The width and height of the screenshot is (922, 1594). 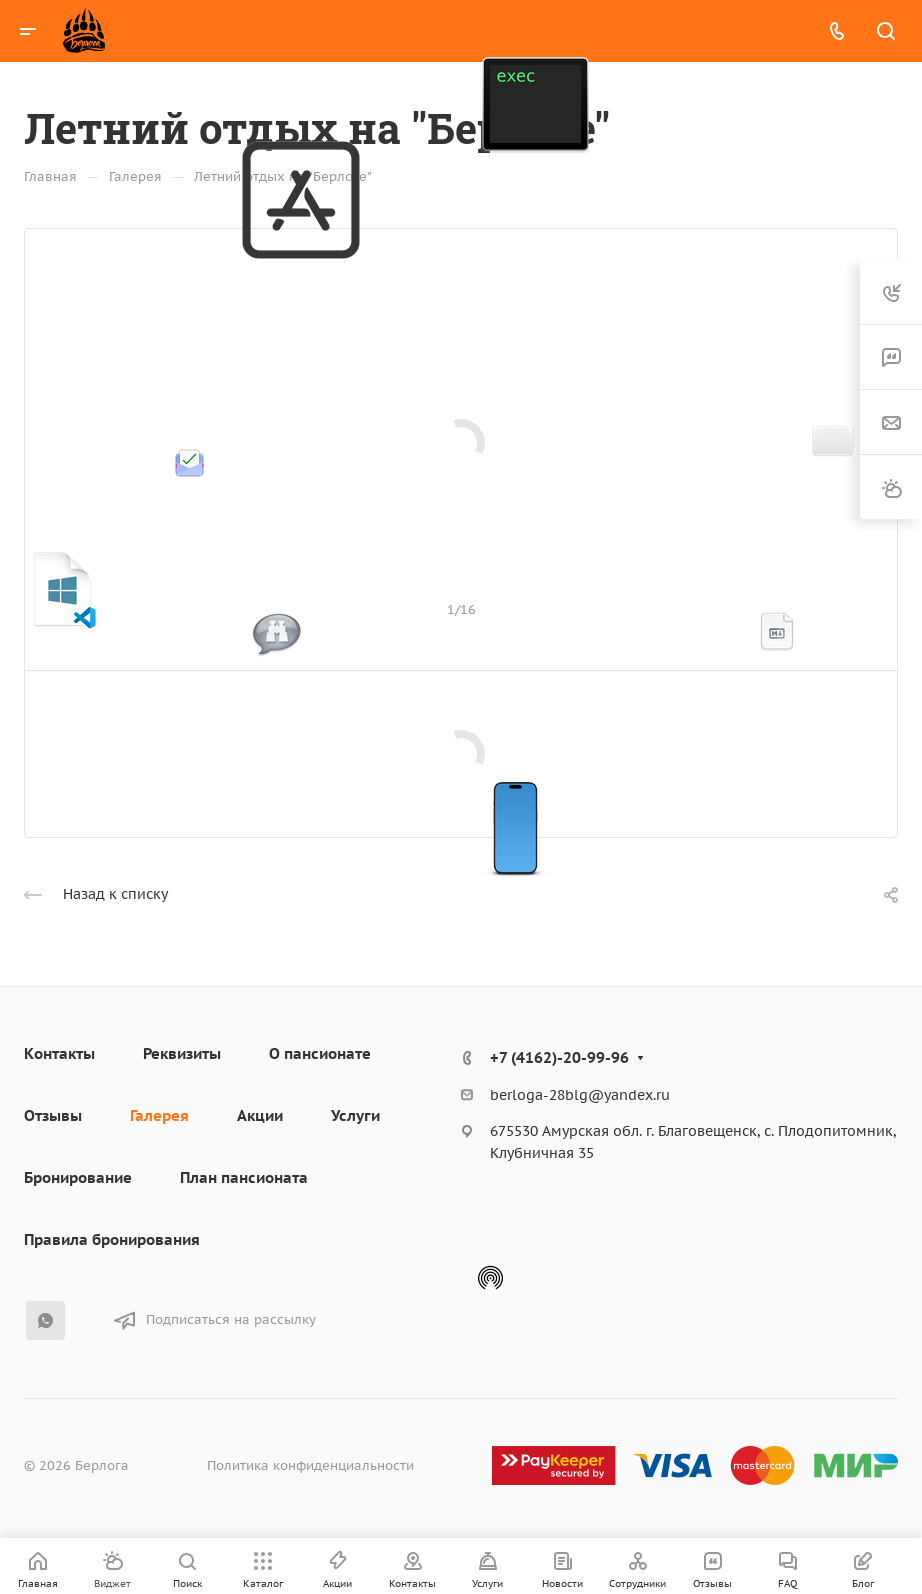 What do you see at coordinates (301, 200) in the screenshot?
I see `open the app store` at bounding box center [301, 200].